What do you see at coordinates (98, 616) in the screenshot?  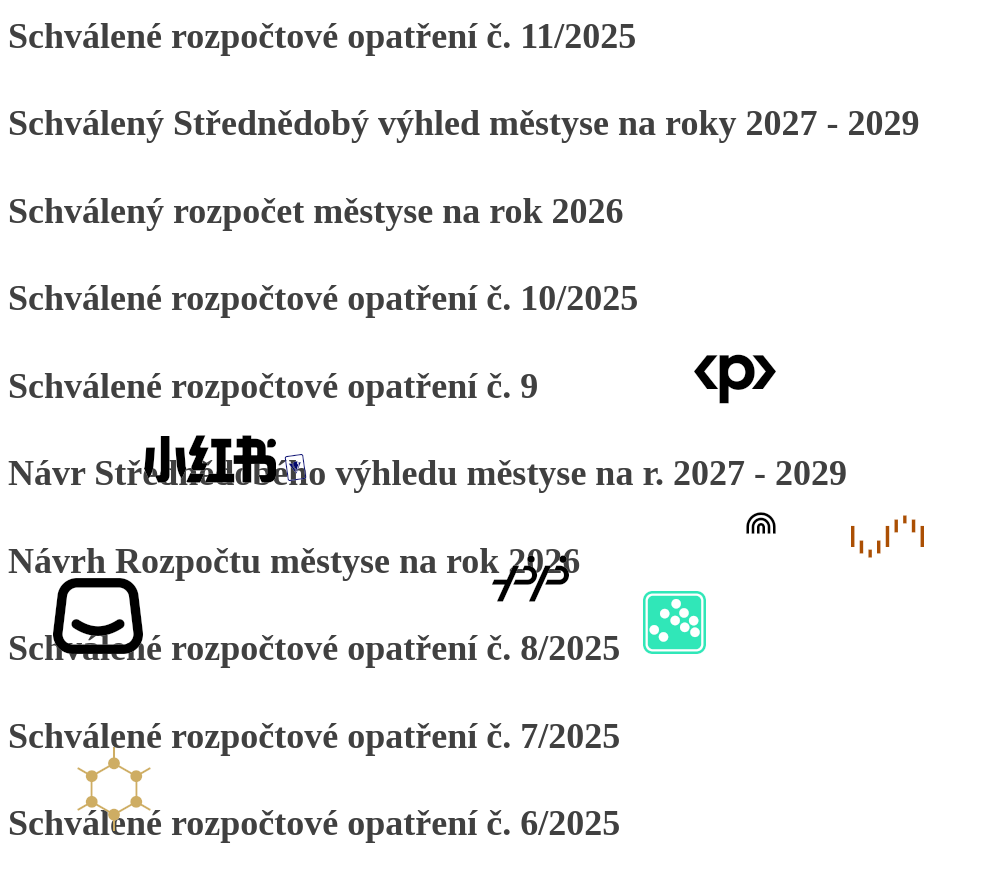 I see `open the Salla e-commerce platform` at bounding box center [98, 616].